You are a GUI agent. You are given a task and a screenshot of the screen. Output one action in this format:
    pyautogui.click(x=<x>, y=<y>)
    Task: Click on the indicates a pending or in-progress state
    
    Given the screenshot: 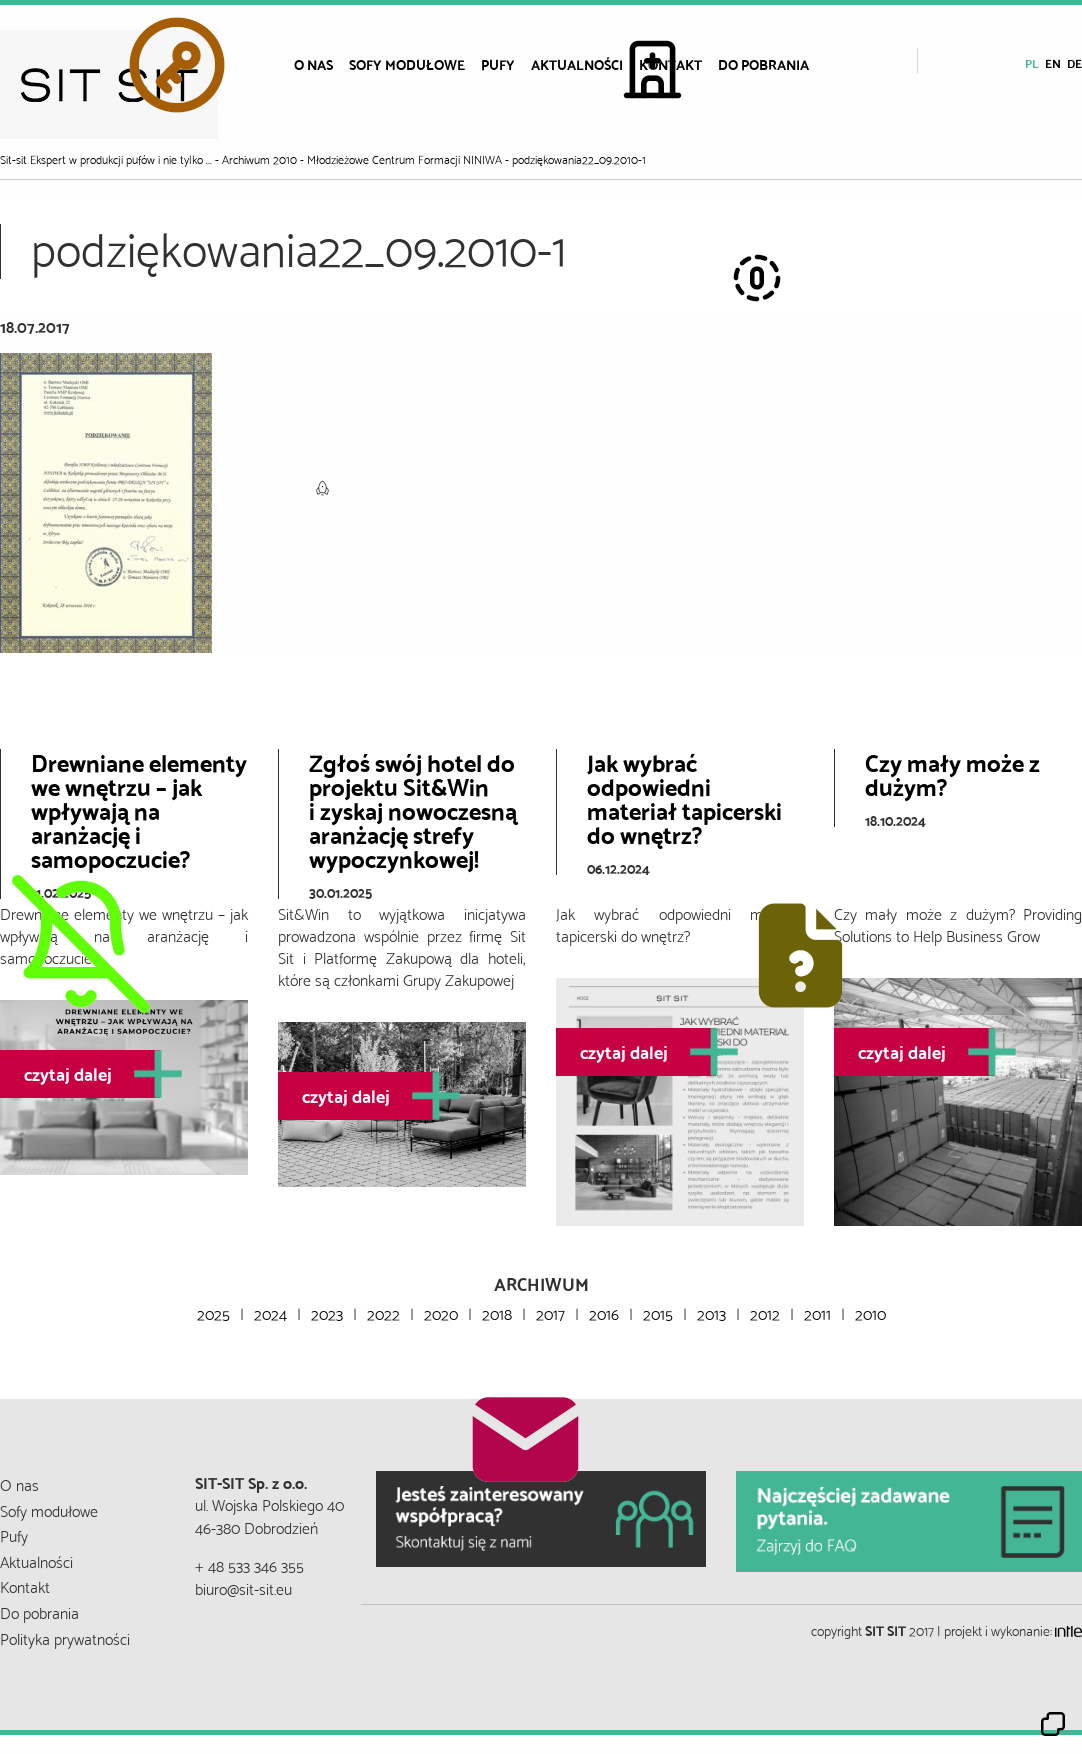 What is the action you would take?
    pyautogui.click(x=757, y=278)
    